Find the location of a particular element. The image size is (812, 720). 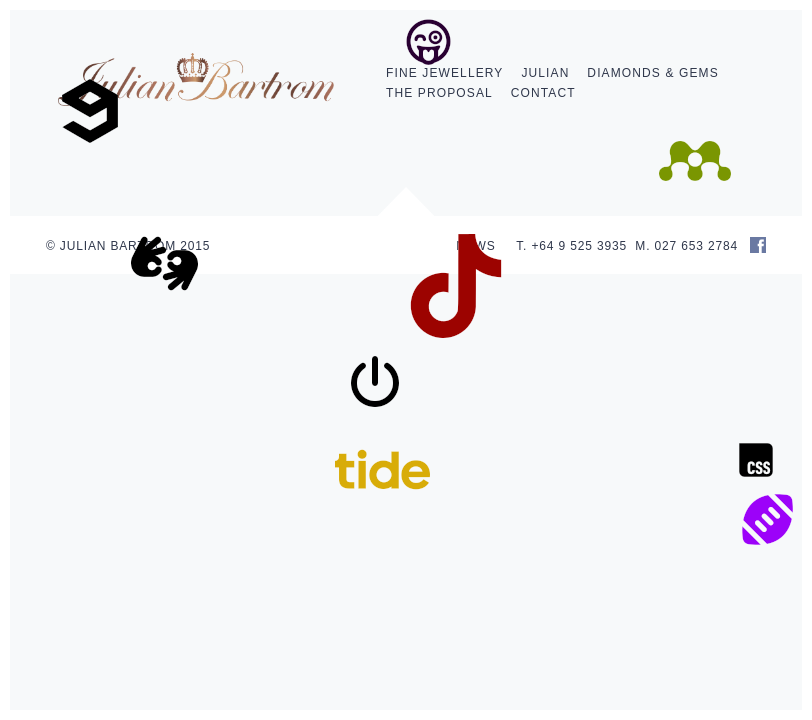

CSS programming language logo is located at coordinates (756, 460).